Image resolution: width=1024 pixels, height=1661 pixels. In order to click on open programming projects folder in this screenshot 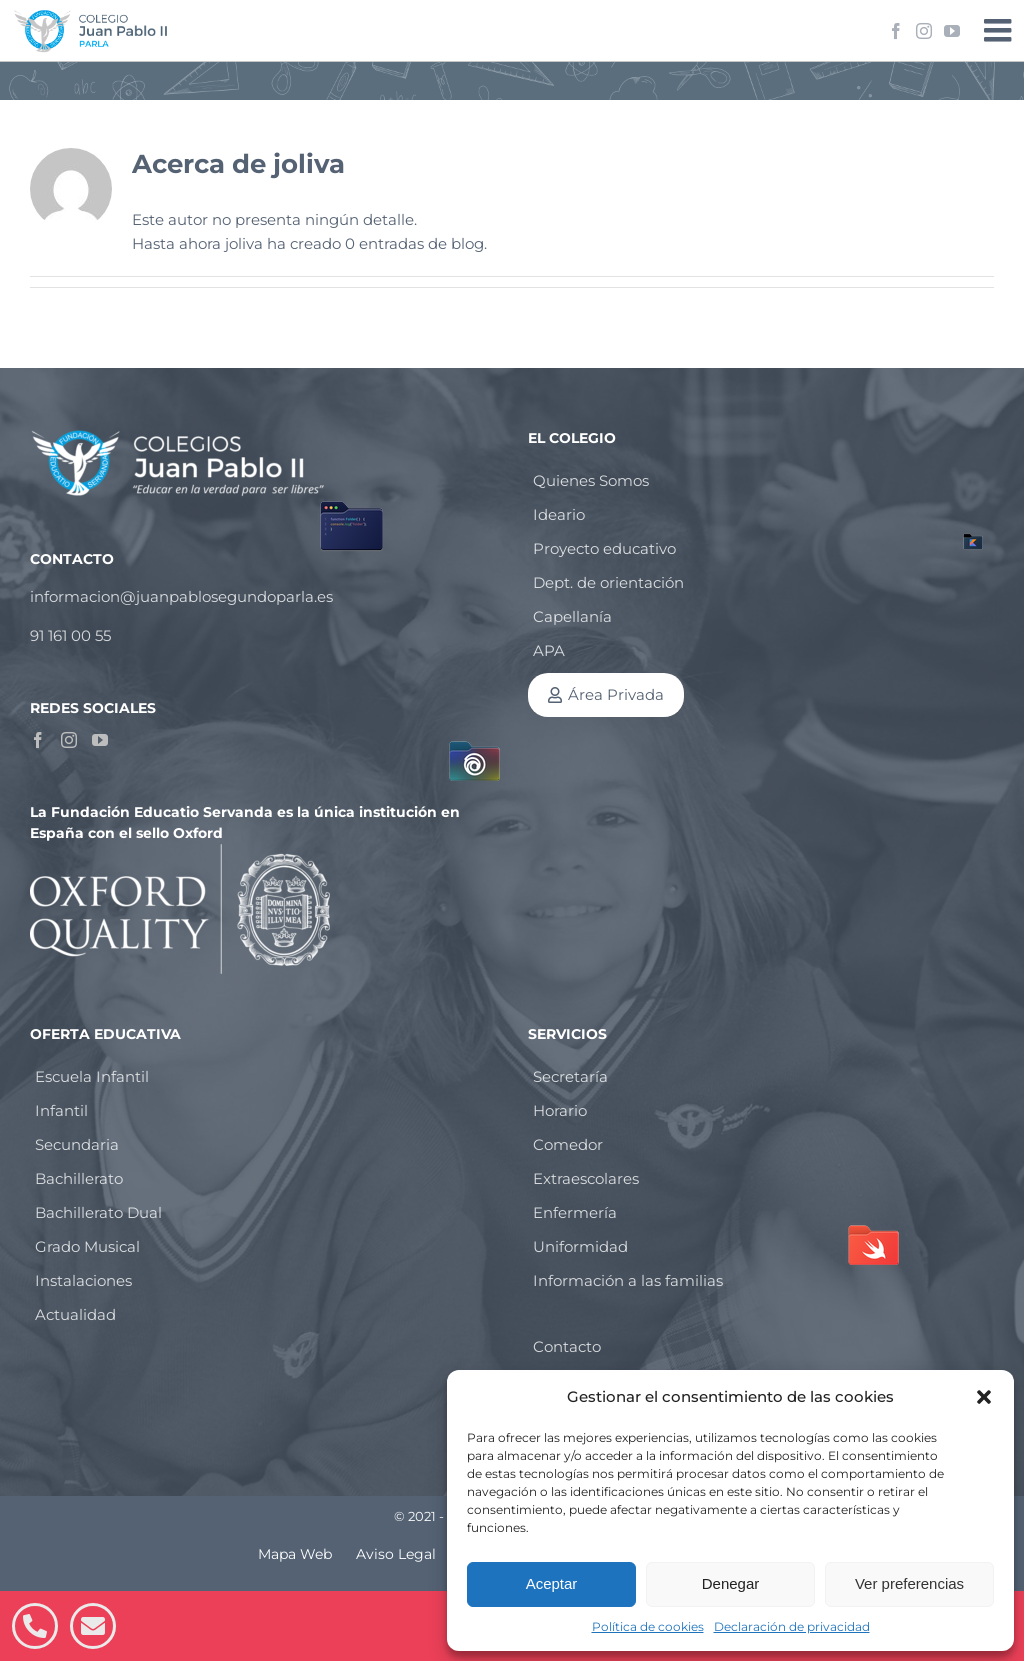, I will do `click(351, 527)`.